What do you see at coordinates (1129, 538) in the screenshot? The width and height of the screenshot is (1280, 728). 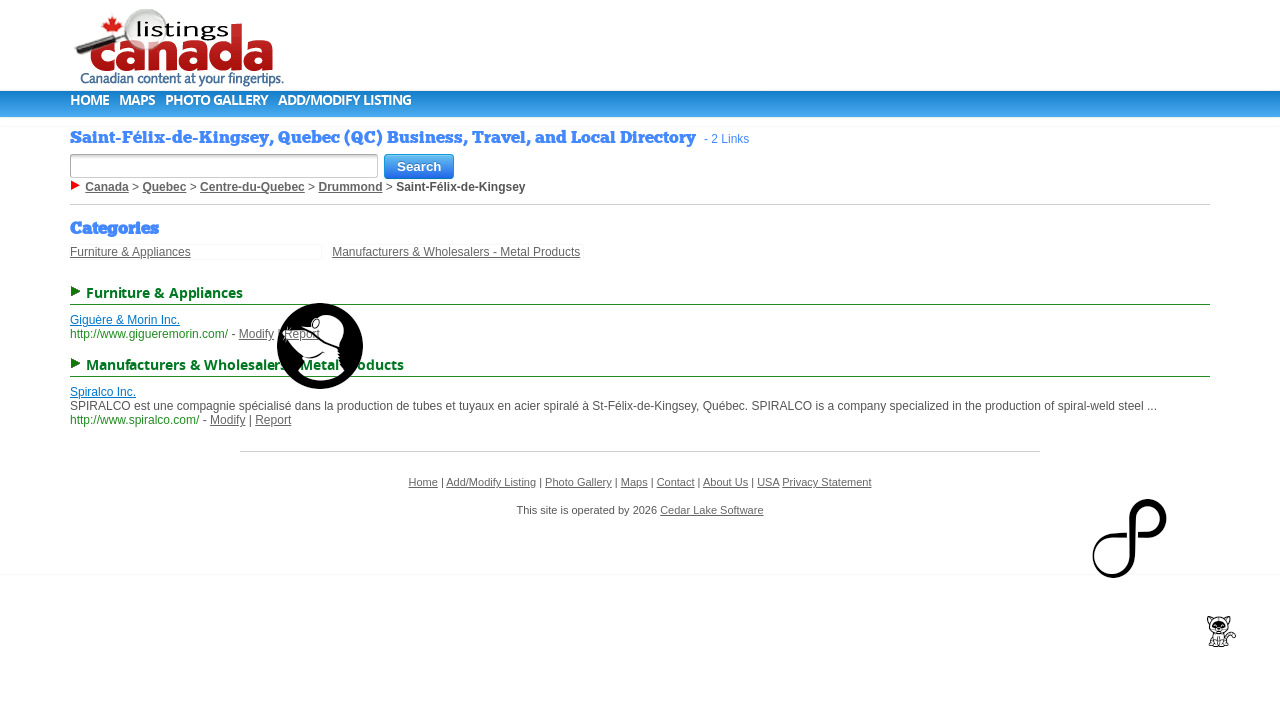 I see `persistent systems company logo` at bounding box center [1129, 538].